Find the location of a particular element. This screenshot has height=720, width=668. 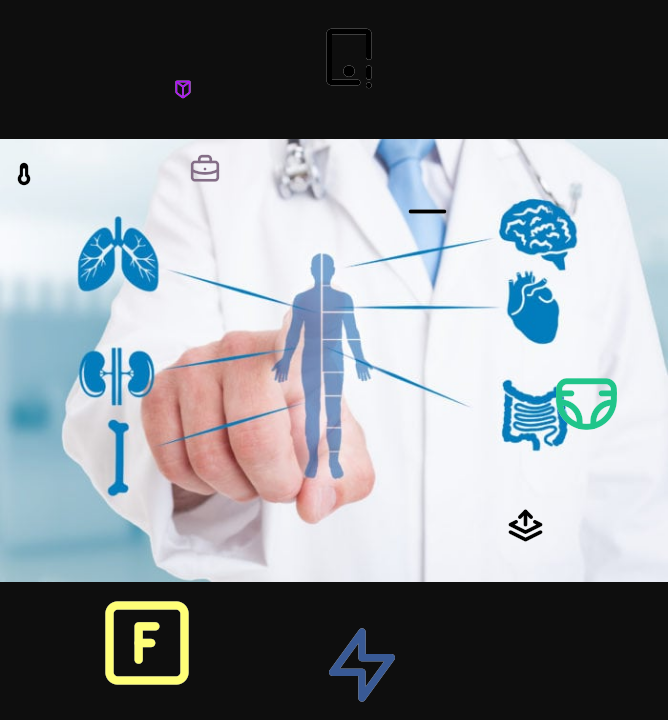

pop item from stack is located at coordinates (525, 526).